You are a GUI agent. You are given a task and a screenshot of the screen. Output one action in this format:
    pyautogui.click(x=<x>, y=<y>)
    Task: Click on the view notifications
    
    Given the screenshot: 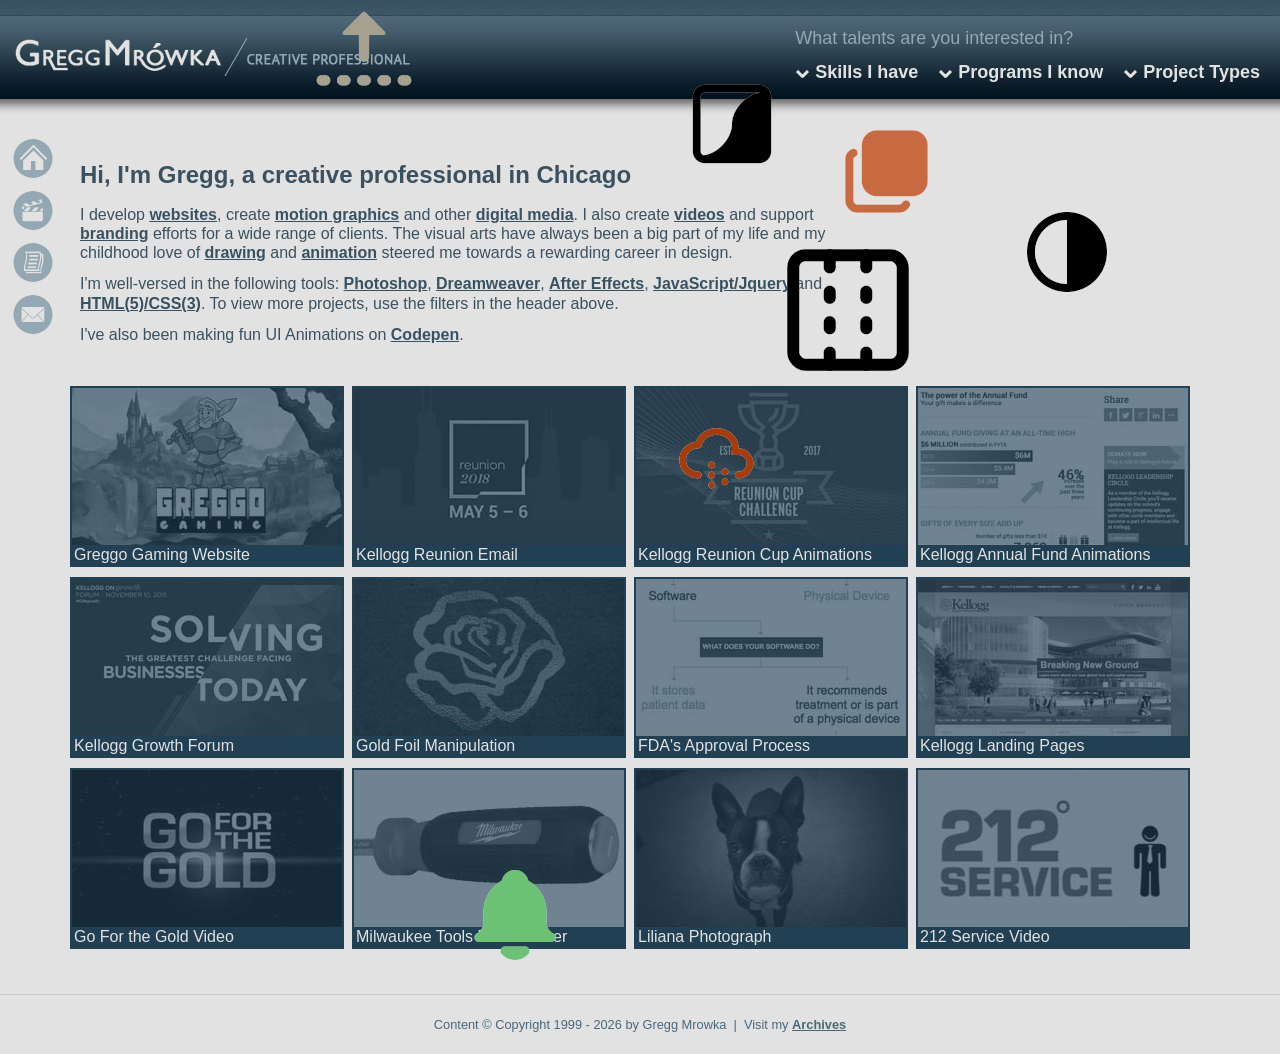 What is the action you would take?
    pyautogui.click(x=515, y=915)
    